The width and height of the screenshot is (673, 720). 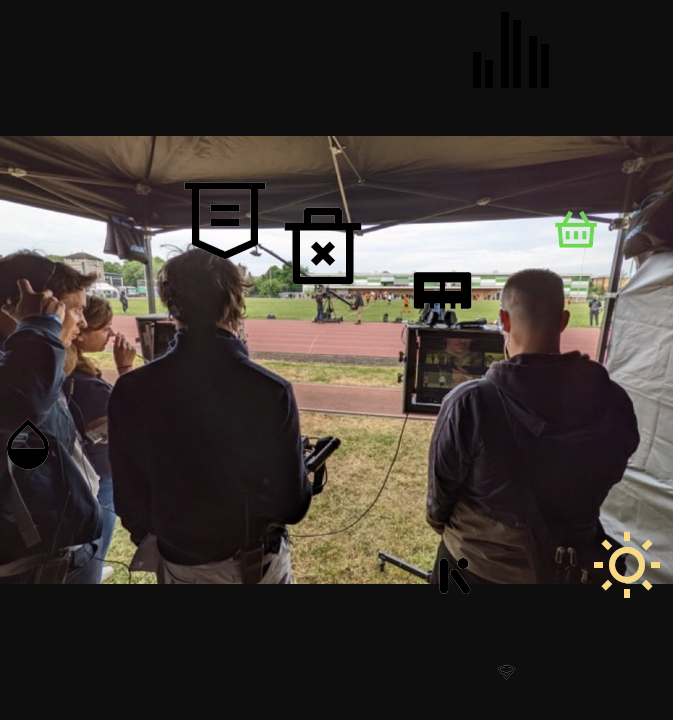 What do you see at coordinates (627, 565) in the screenshot?
I see `switch to light mode` at bounding box center [627, 565].